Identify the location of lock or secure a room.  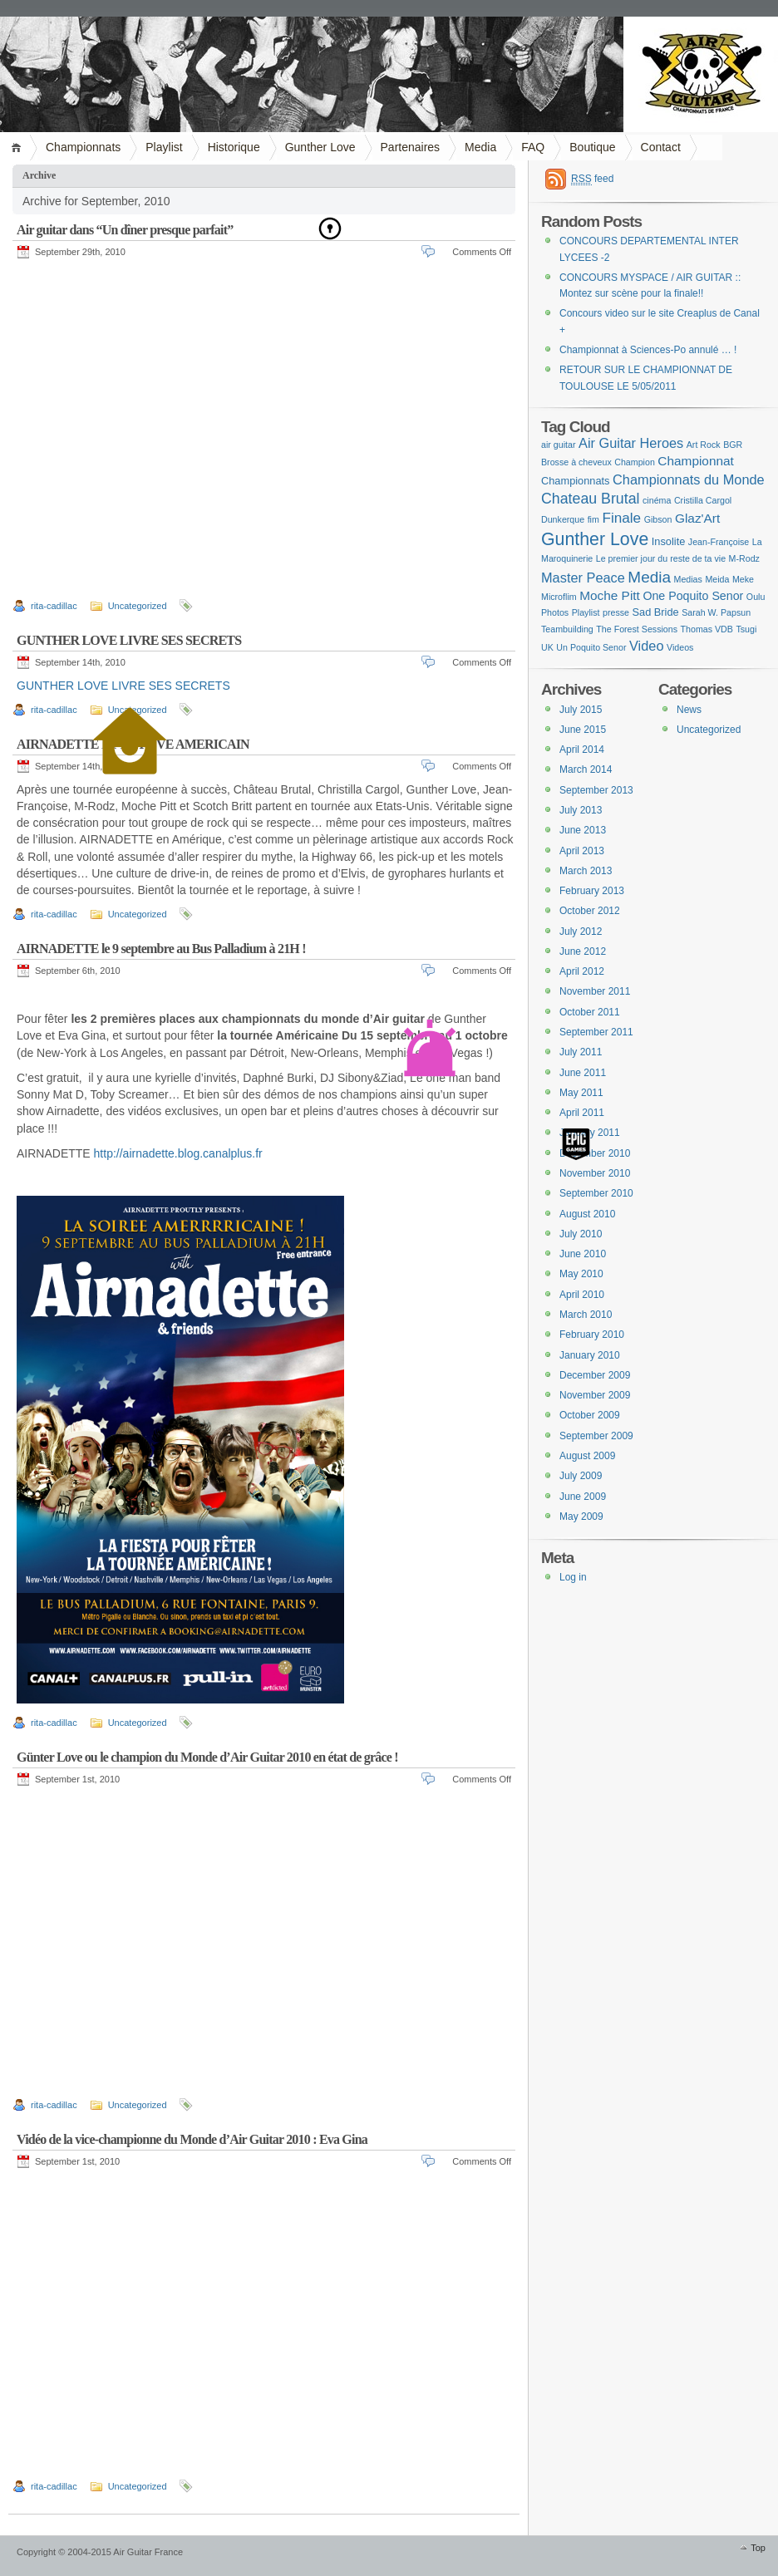
(330, 229).